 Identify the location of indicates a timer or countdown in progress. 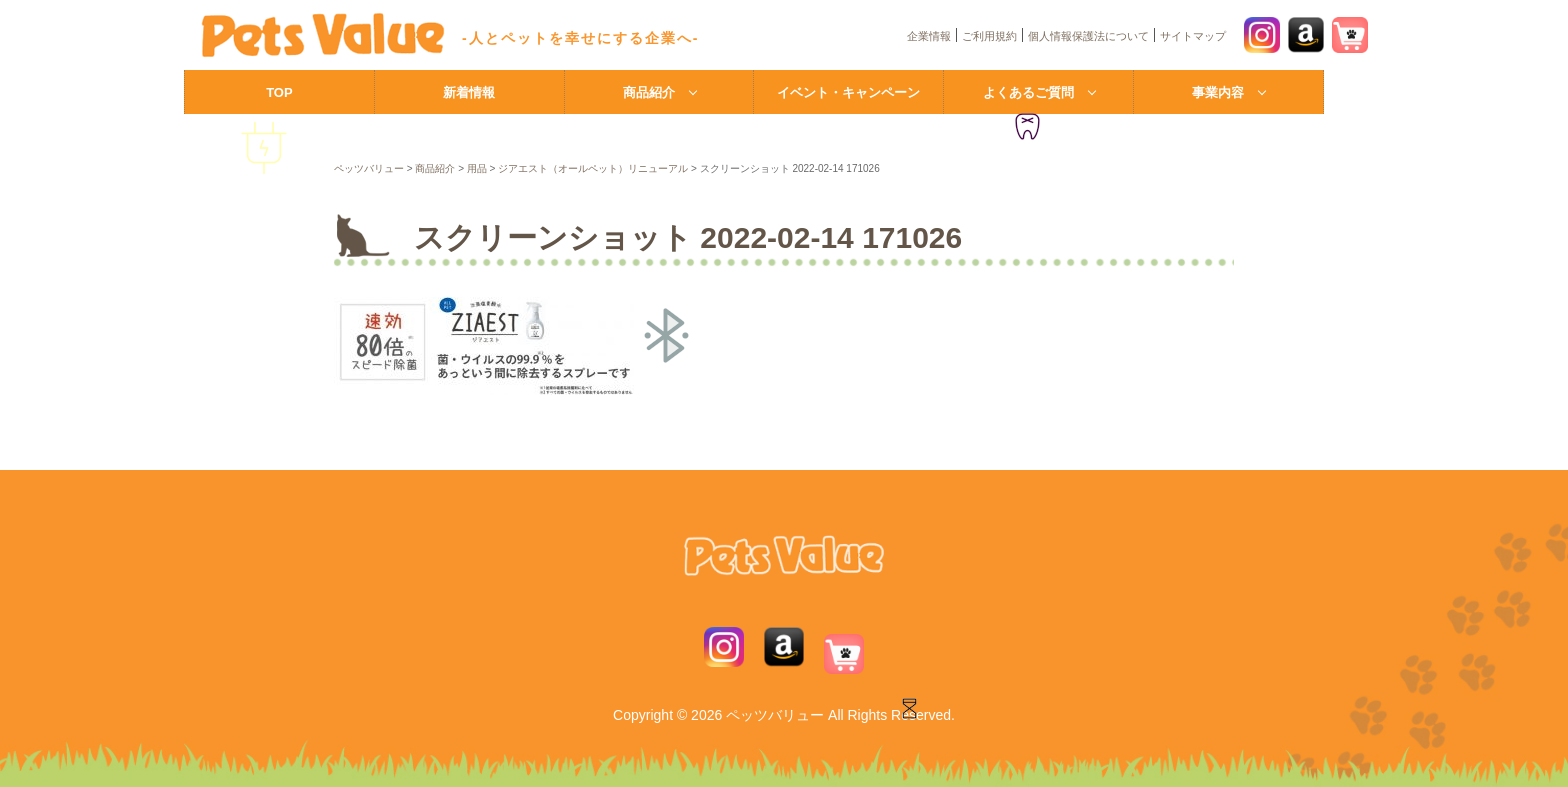
(909, 708).